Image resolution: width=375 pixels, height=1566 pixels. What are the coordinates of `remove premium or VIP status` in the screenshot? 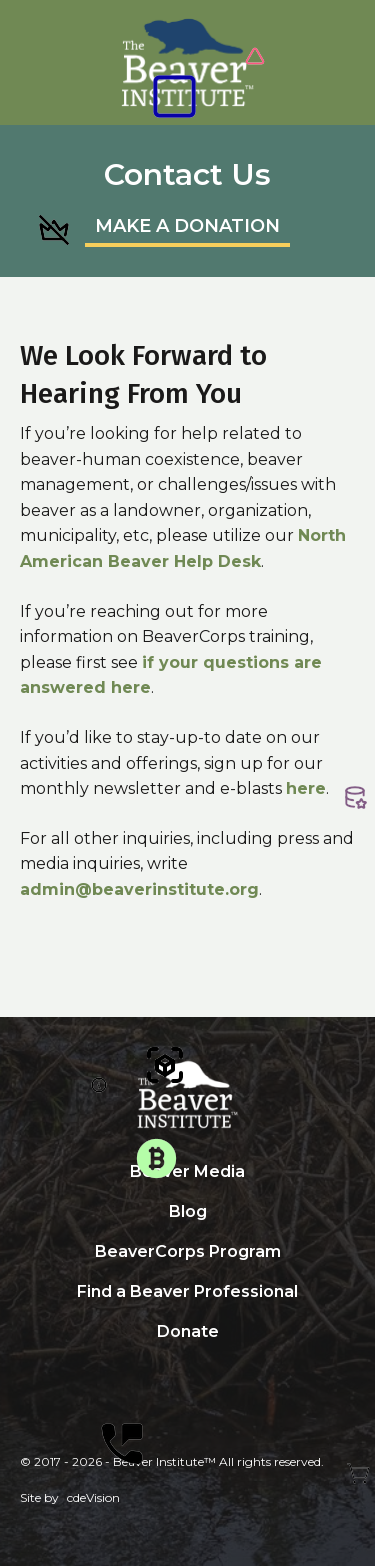 It's located at (54, 230).